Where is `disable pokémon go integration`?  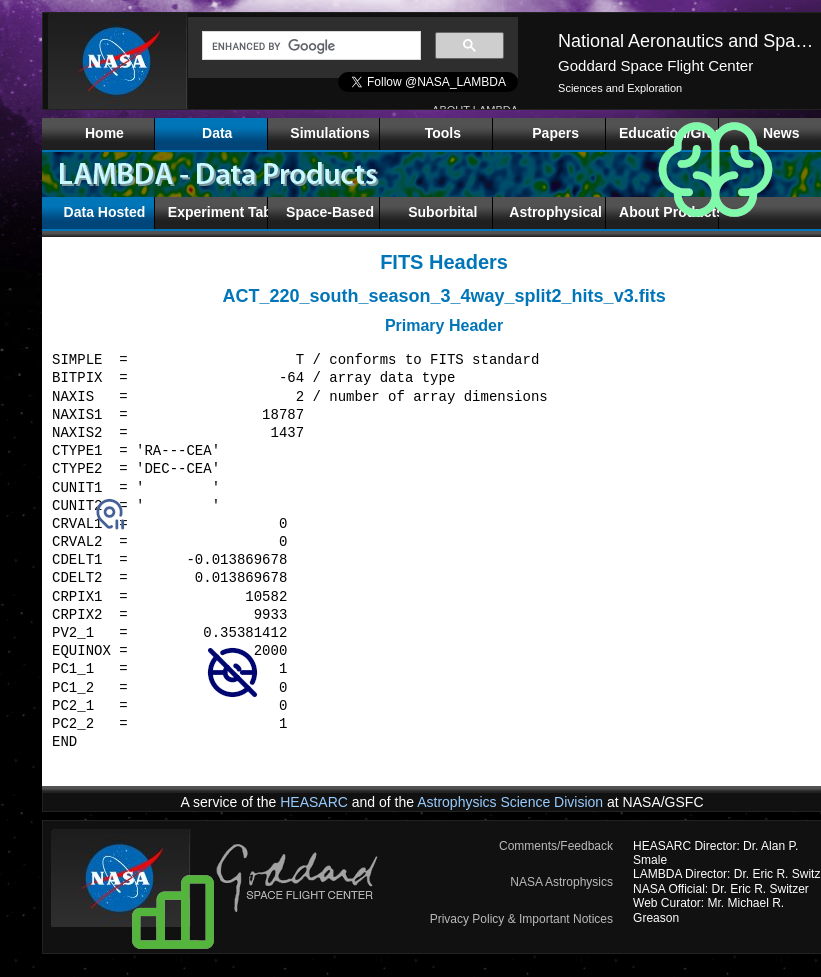
disable pokémon go integration is located at coordinates (232, 672).